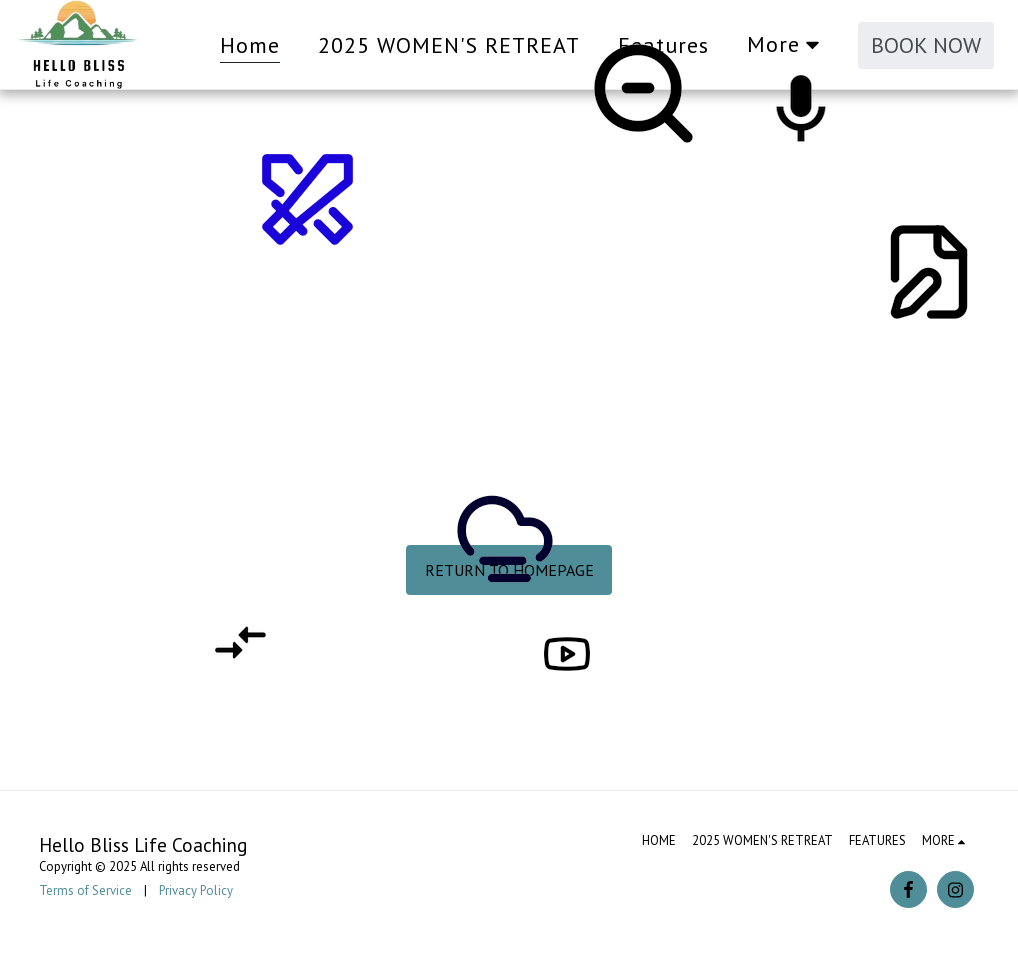 This screenshot has height=963, width=1018. What do you see at coordinates (505, 539) in the screenshot?
I see `indicates foggy weather conditions` at bounding box center [505, 539].